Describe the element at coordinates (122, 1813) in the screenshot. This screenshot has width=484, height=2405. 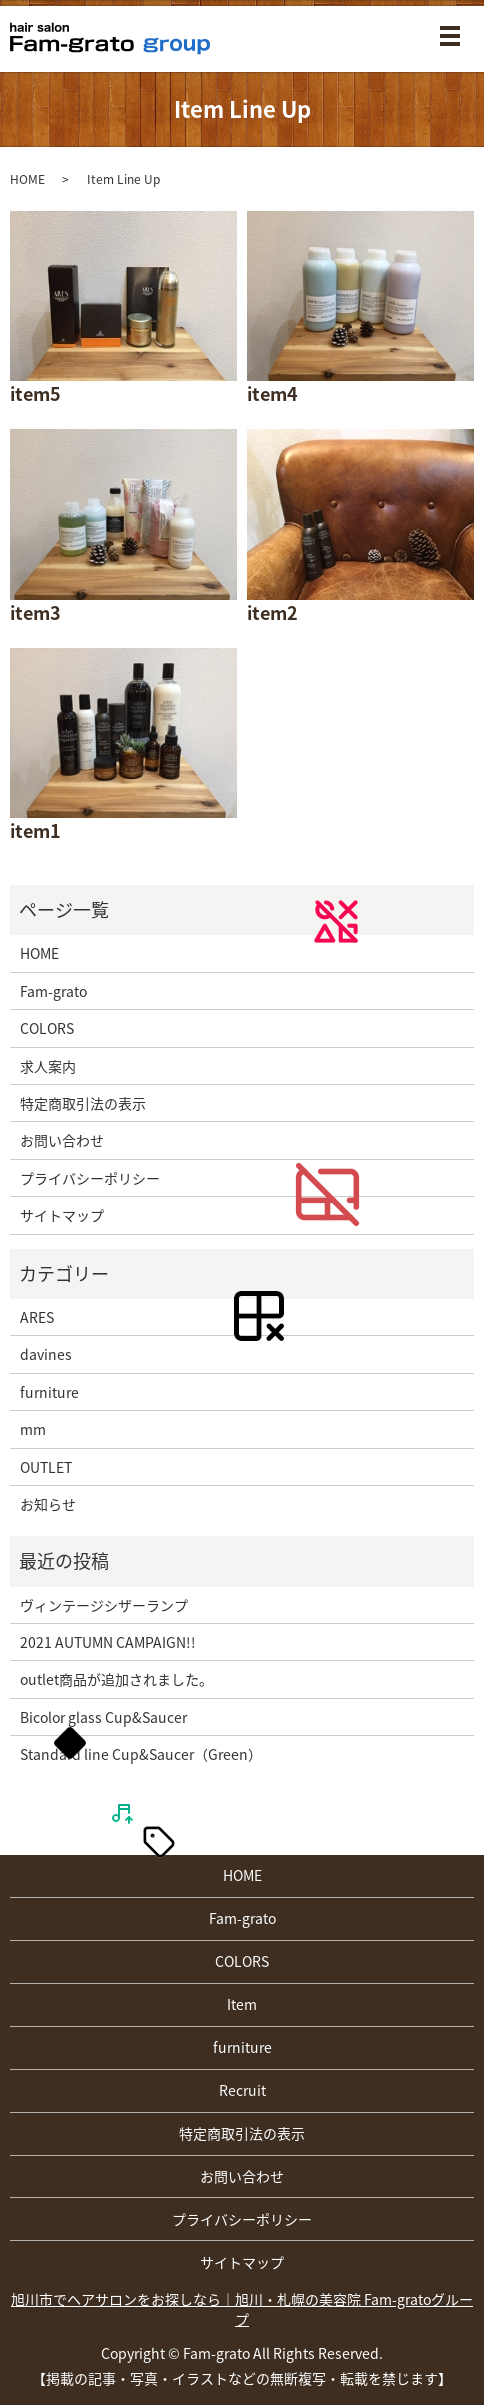
I see `increase music volume` at that location.